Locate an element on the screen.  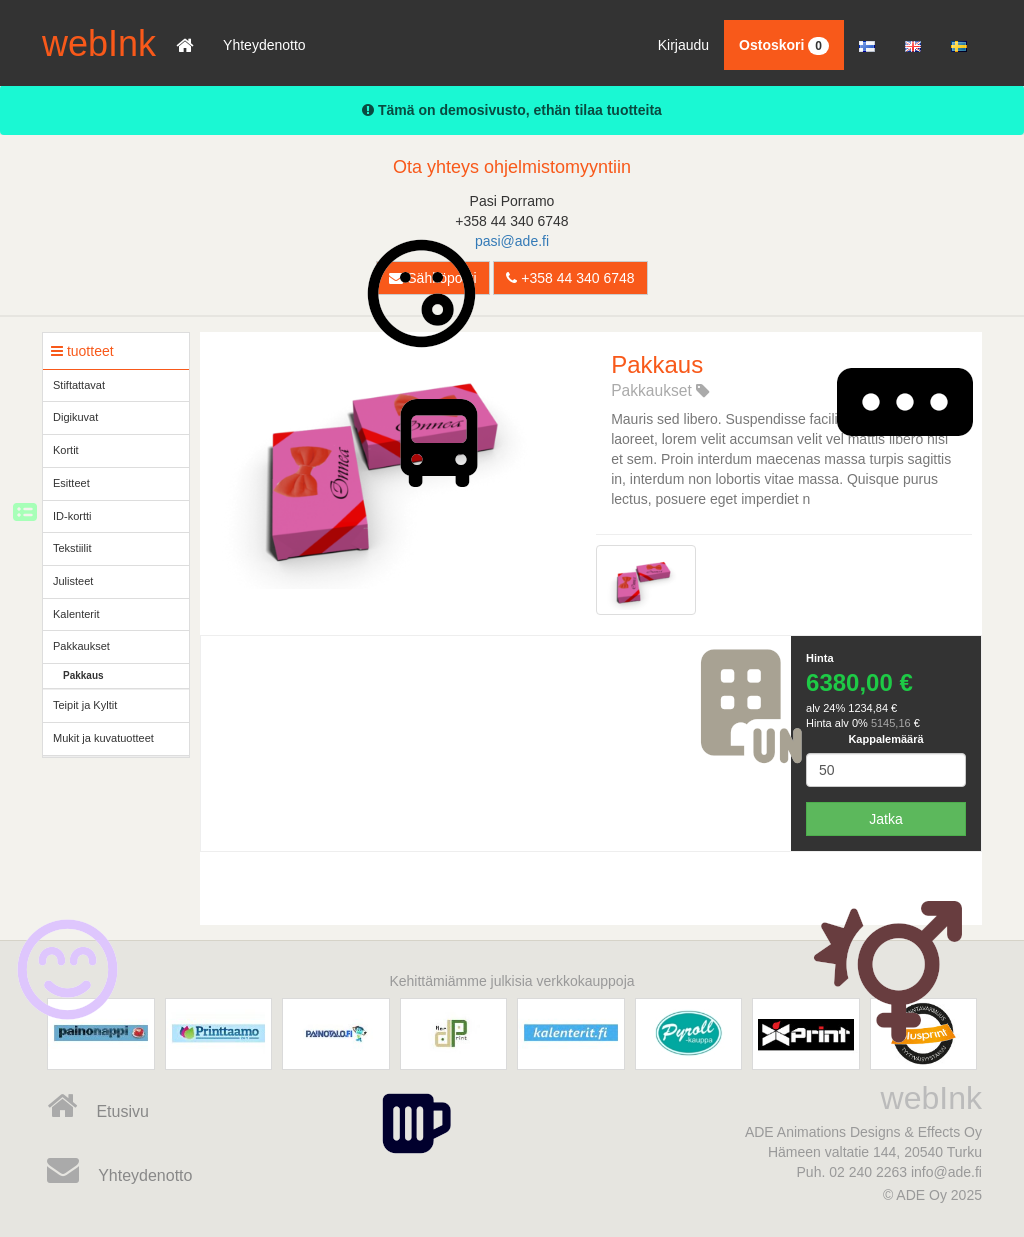
view bus routes or schedules is located at coordinates (439, 443).